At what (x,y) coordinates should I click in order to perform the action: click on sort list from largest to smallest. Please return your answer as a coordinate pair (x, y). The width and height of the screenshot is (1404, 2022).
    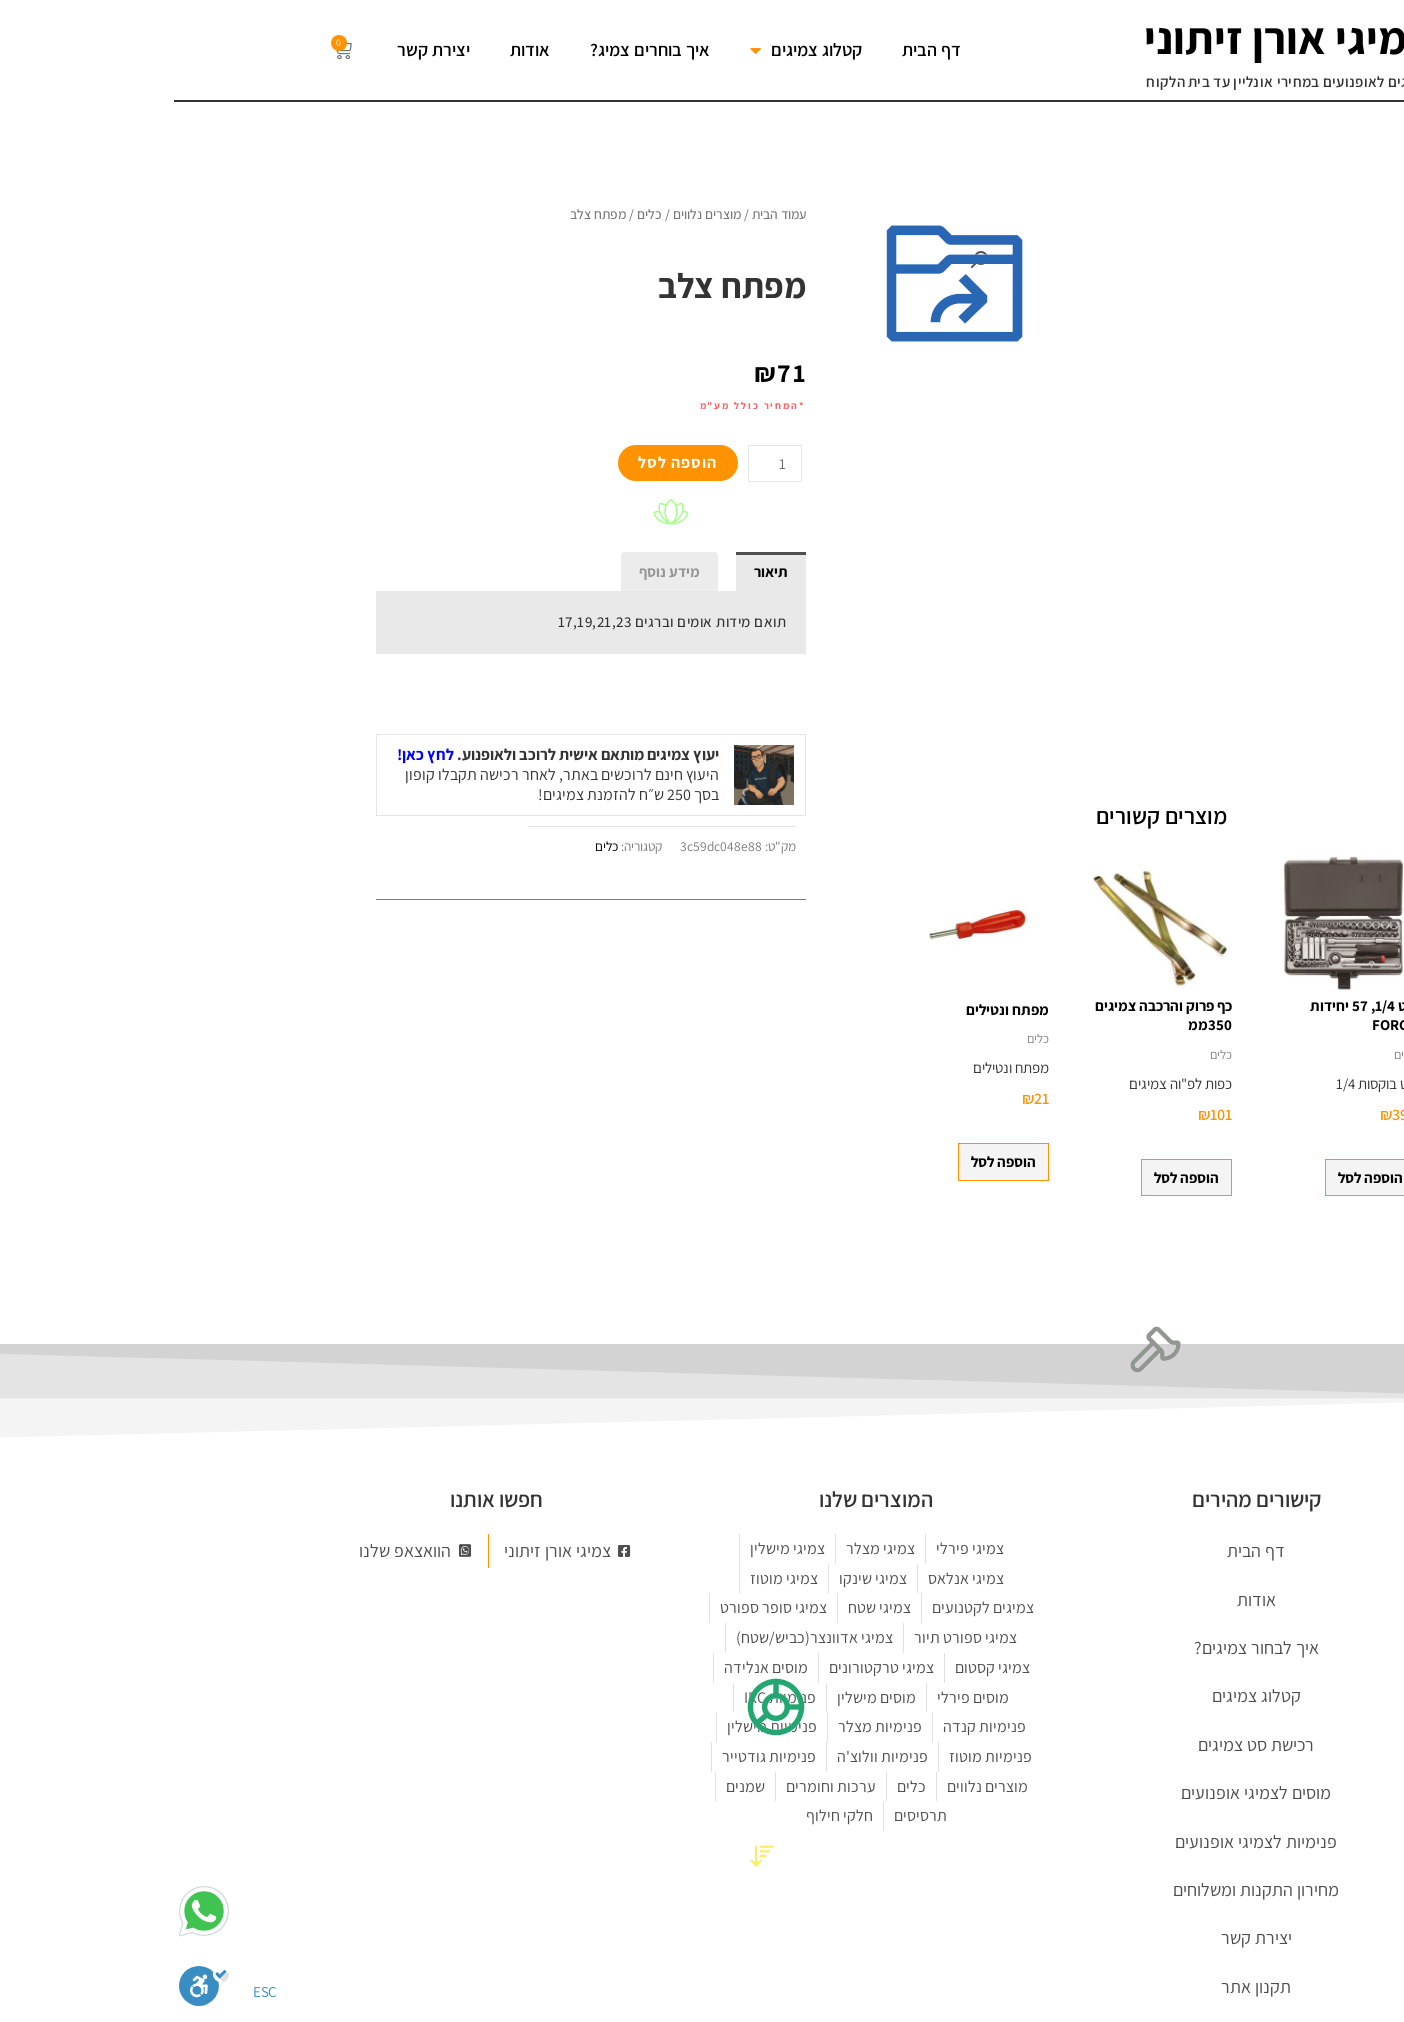
    Looking at the image, I should click on (762, 1856).